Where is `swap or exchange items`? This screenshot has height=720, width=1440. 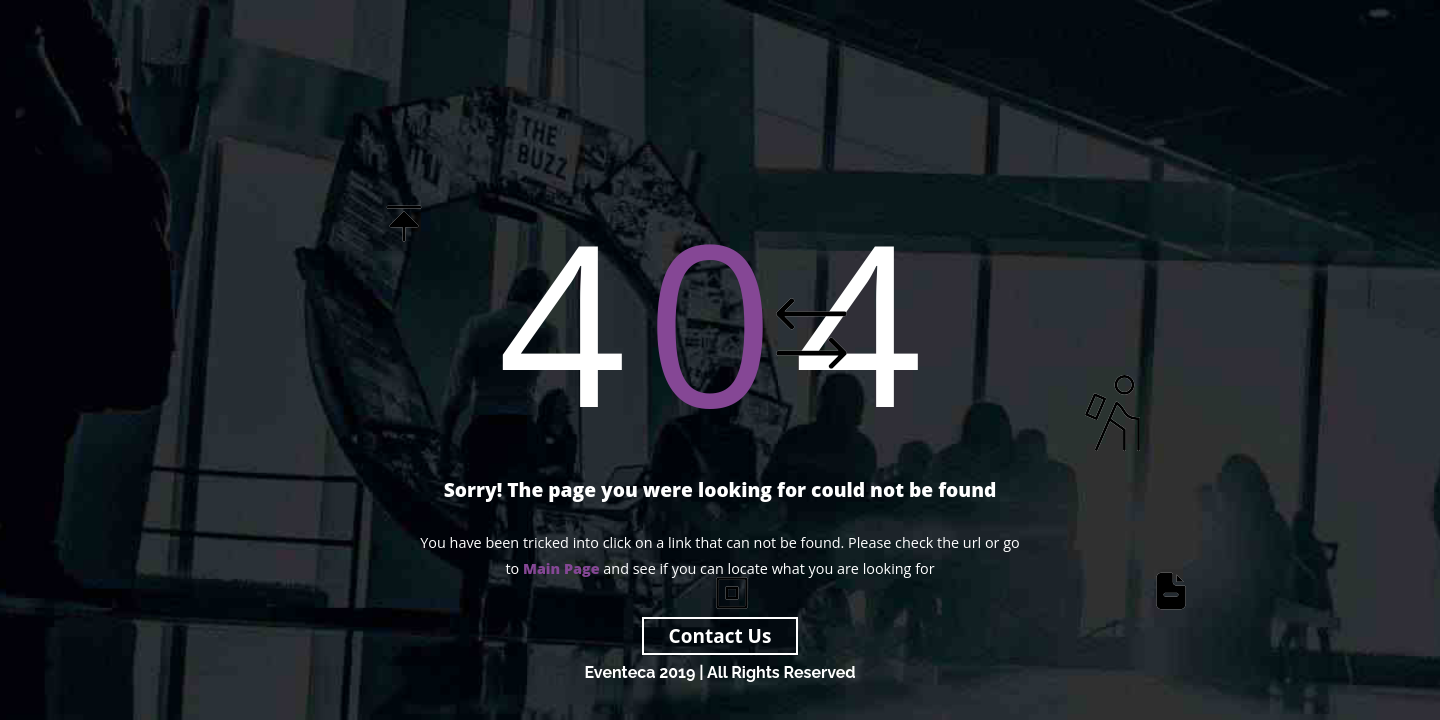 swap or exchange items is located at coordinates (811, 333).